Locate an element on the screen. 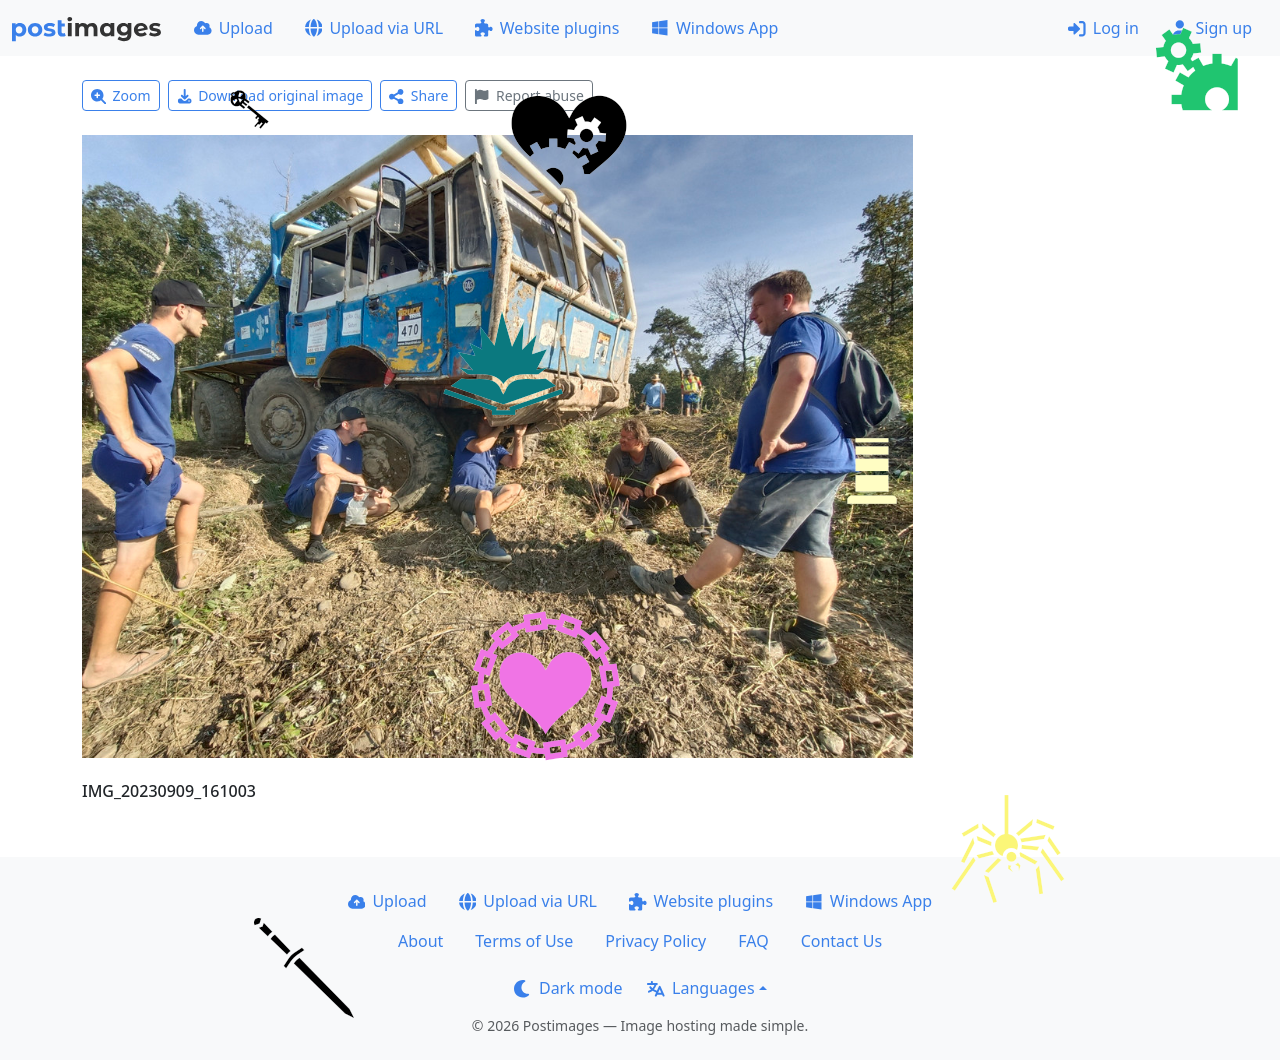 This screenshot has width=1280, height=1060. indicates spider enemy or creature in game is located at coordinates (1008, 849).